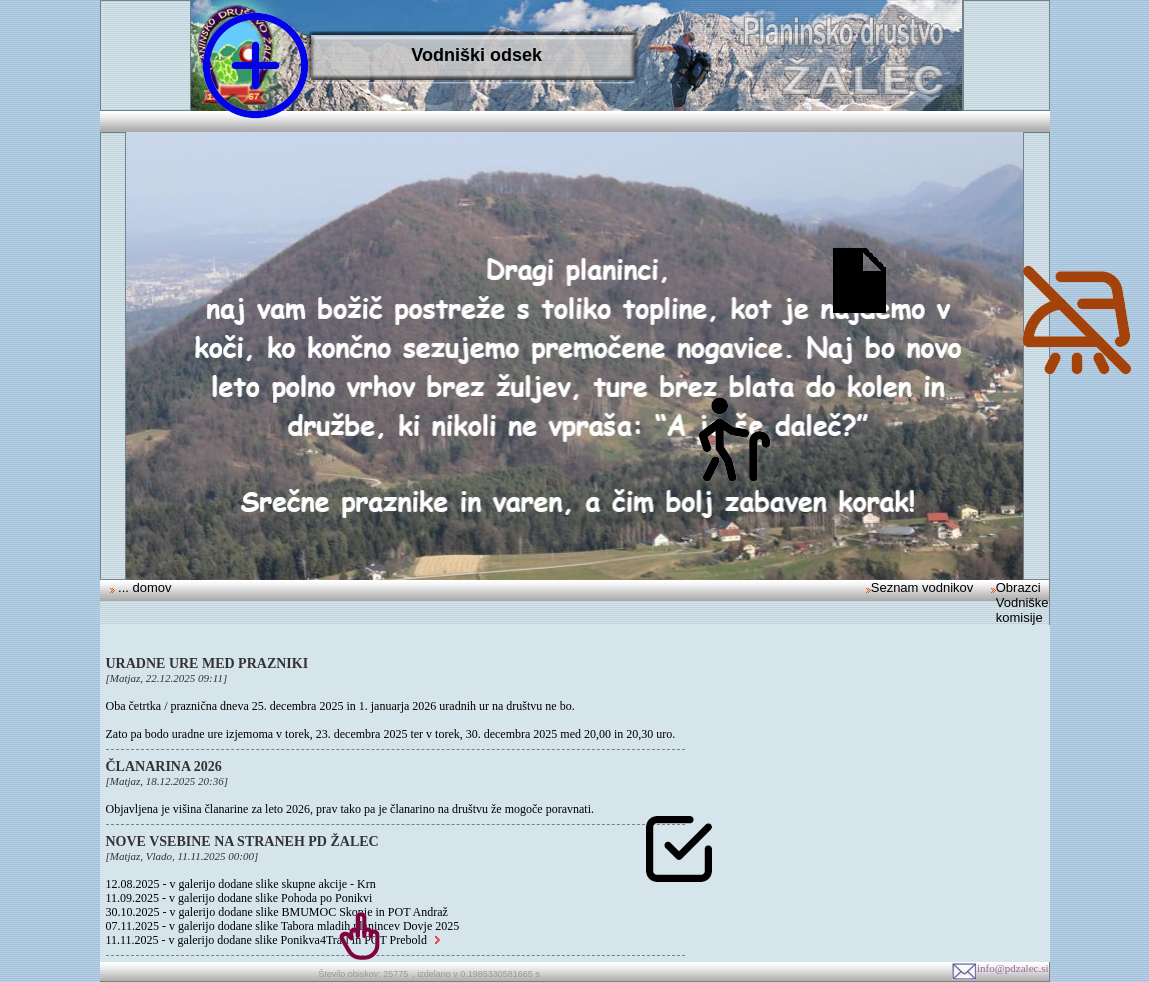 Image resolution: width=1149 pixels, height=982 pixels. Describe the element at coordinates (679, 849) in the screenshot. I see `a selected or completed item` at that location.